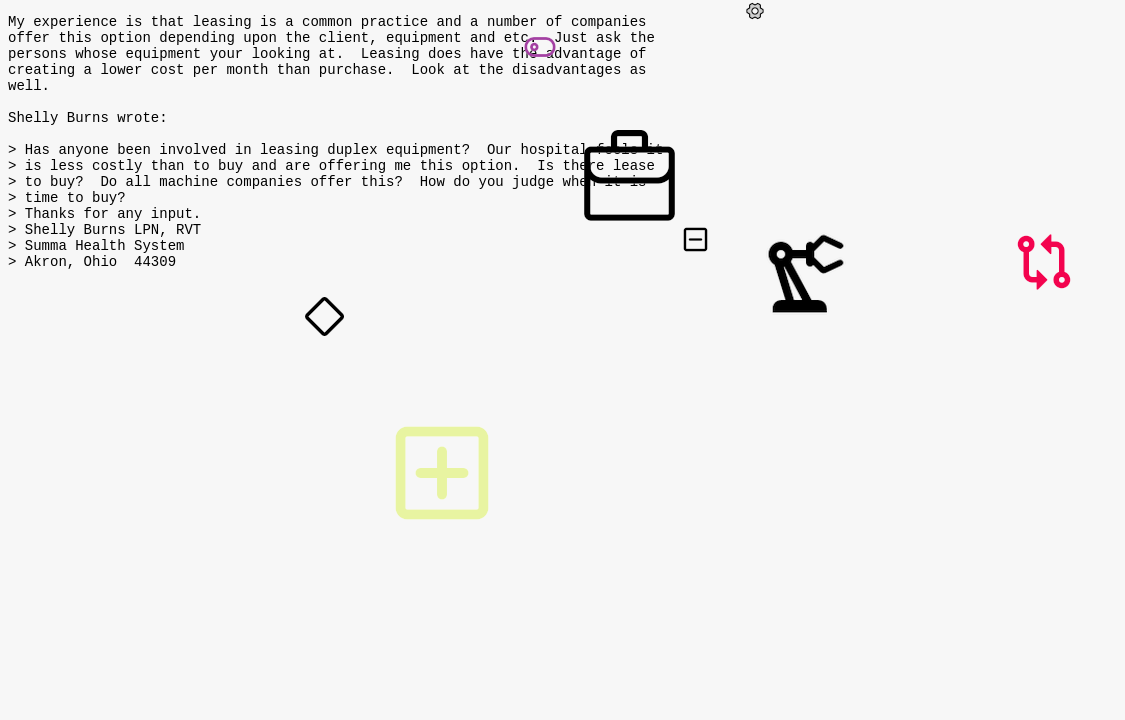 This screenshot has width=1125, height=720. What do you see at coordinates (806, 275) in the screenshot?
I see `access manufacturing or industrial settings` at bounding box center [806, 275].